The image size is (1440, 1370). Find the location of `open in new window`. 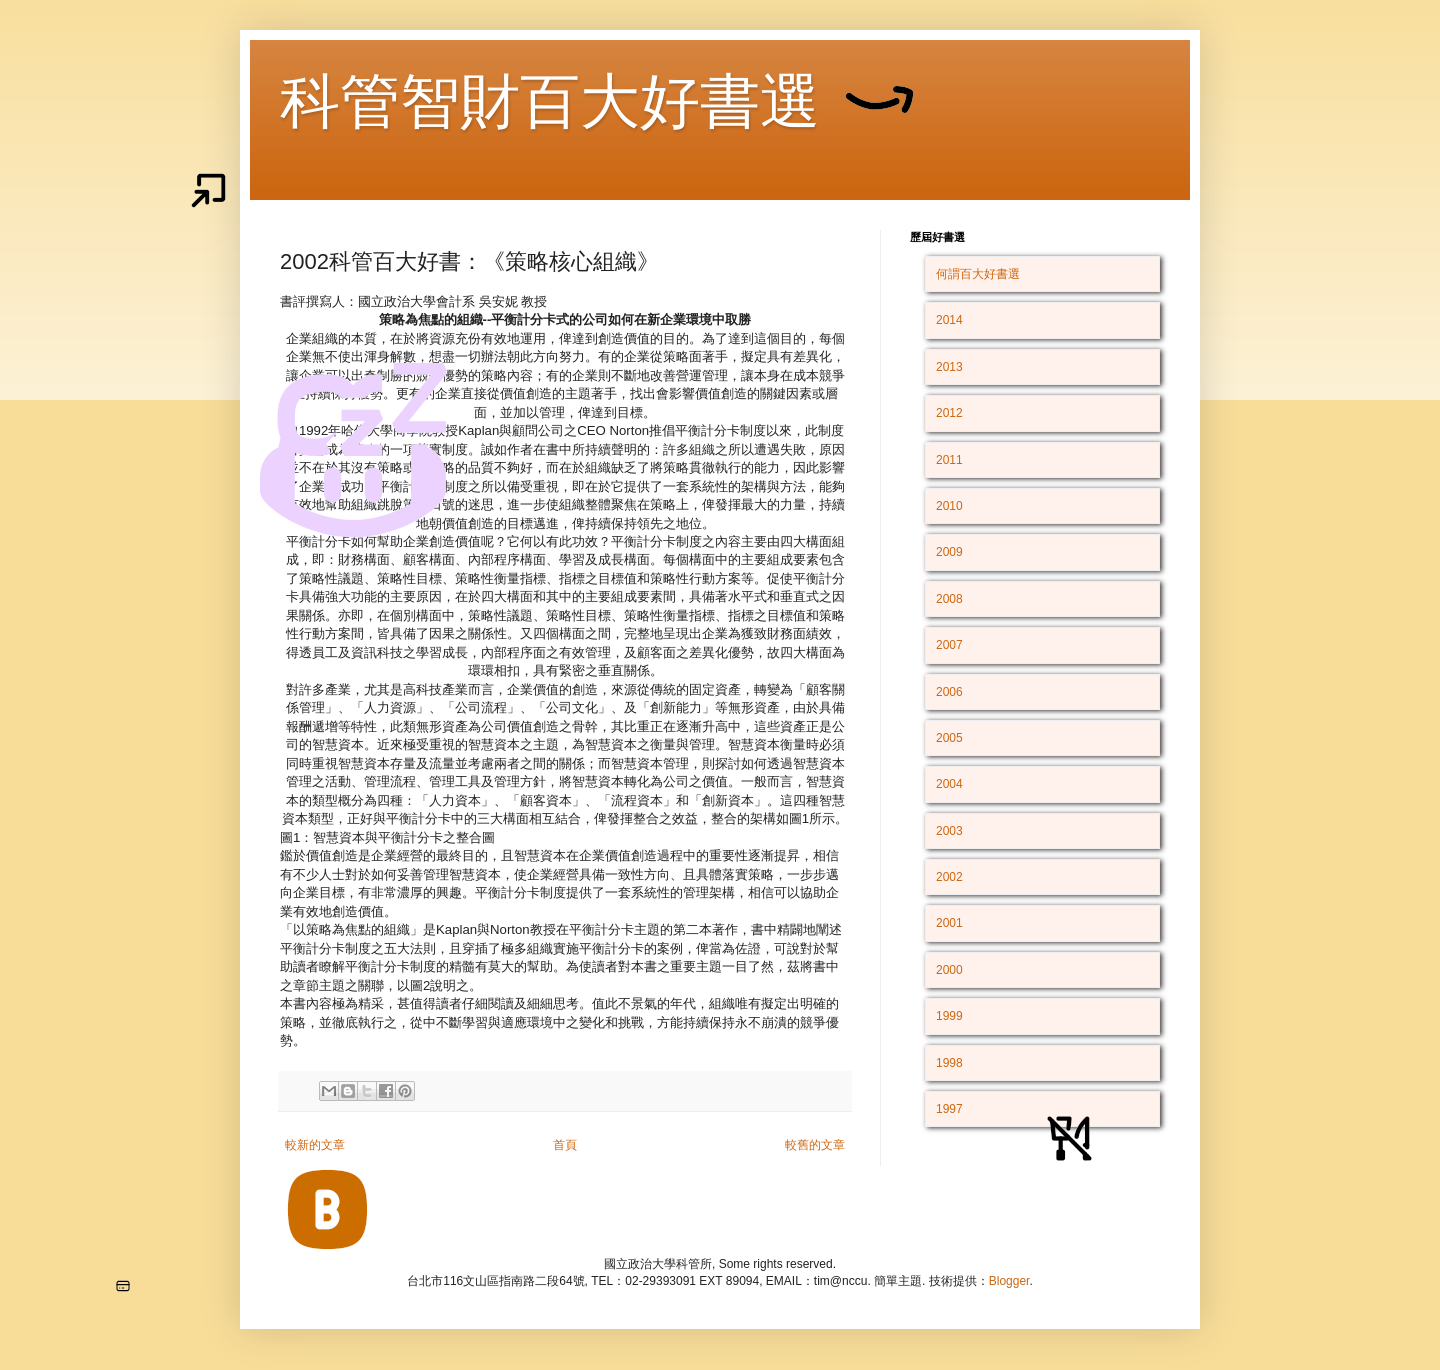

open in new window is located at coordinates (208, 190).